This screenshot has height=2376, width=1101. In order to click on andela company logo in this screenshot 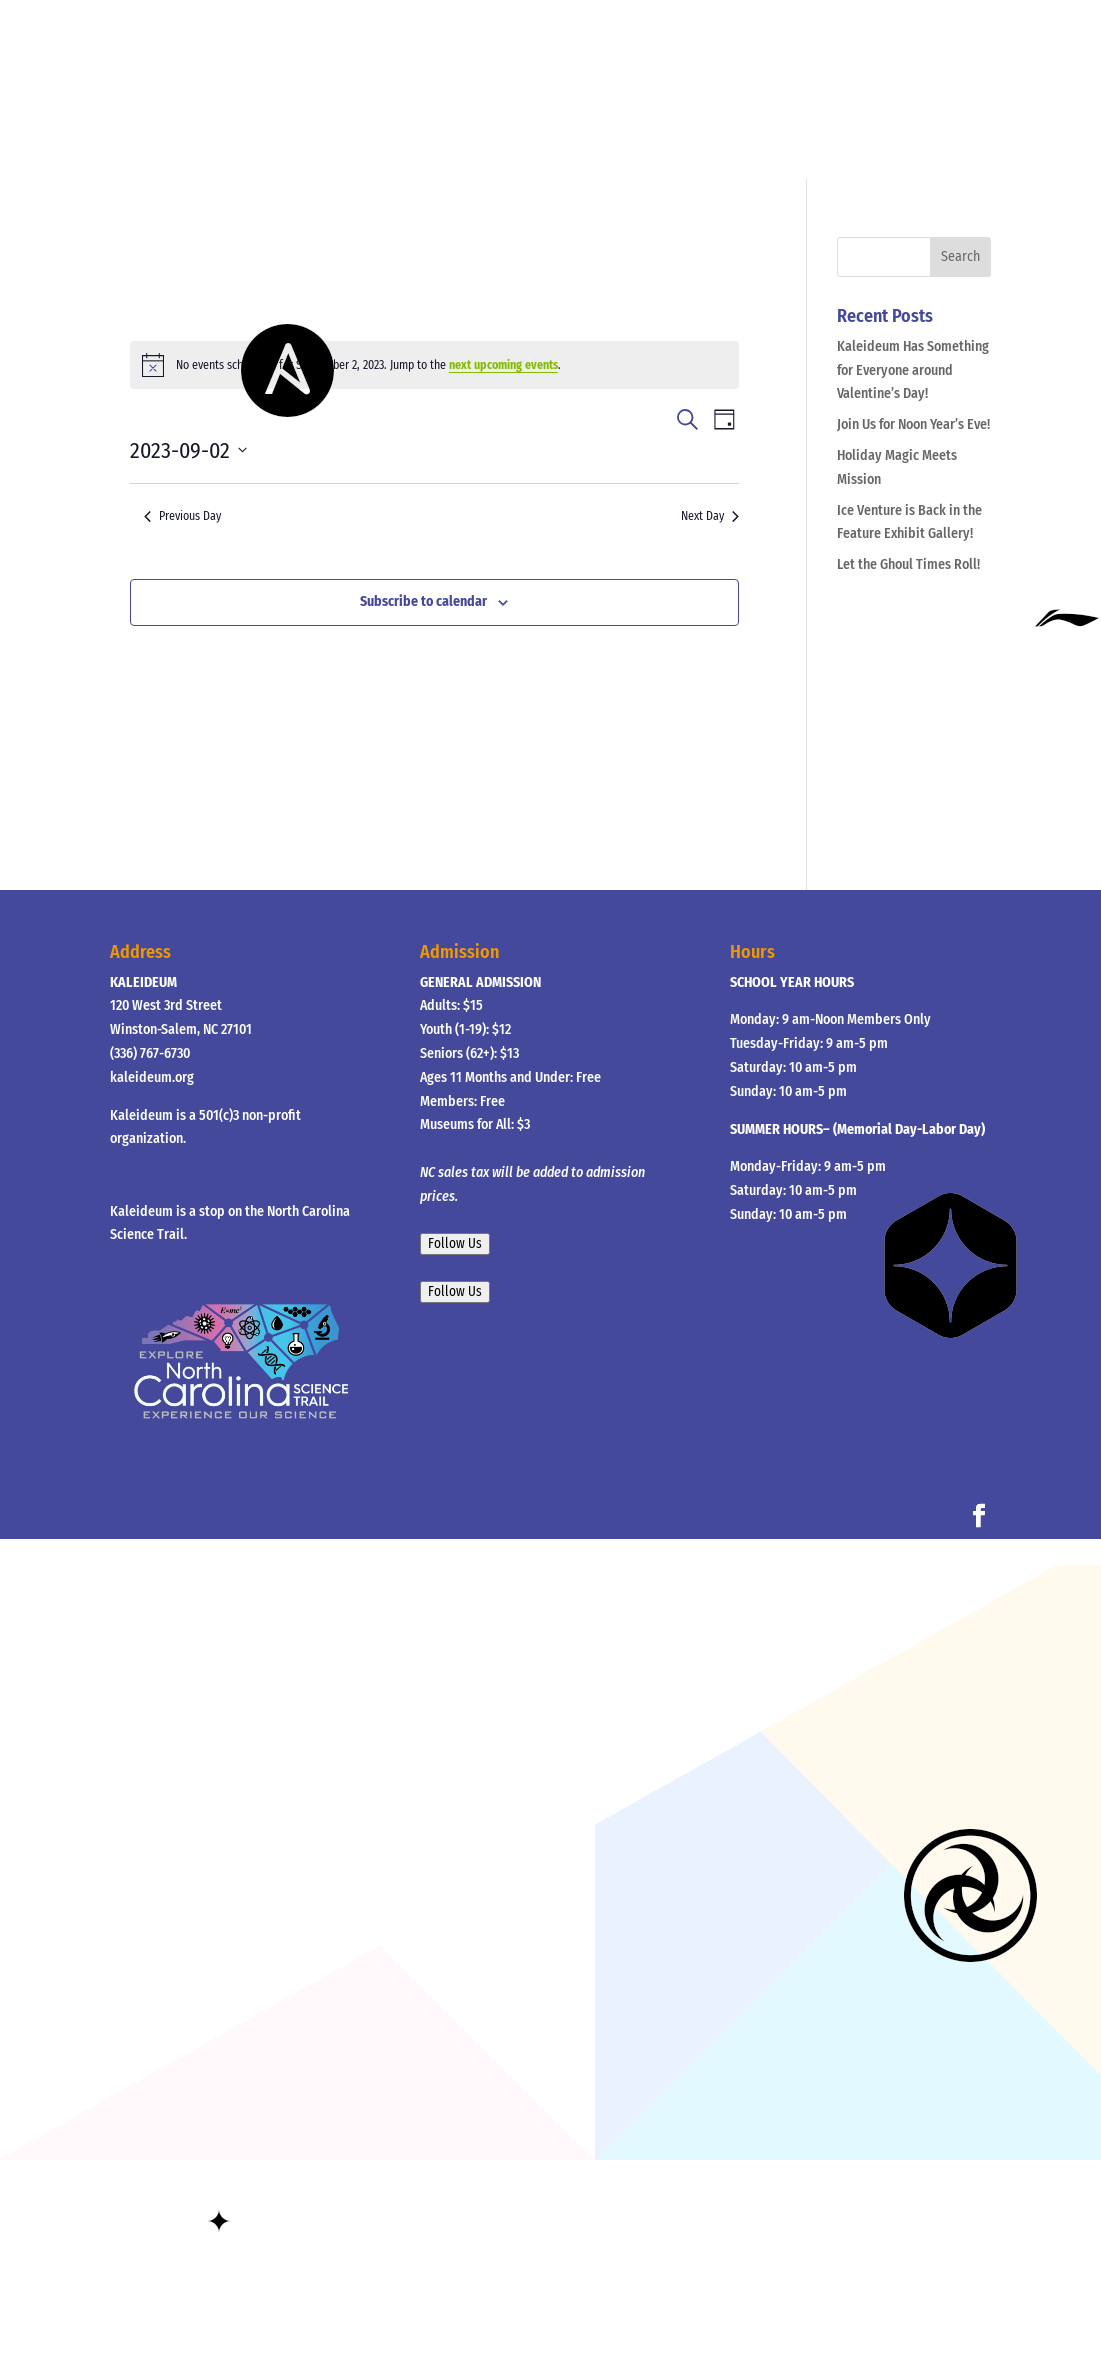, I will do `click(950, 1265)`.